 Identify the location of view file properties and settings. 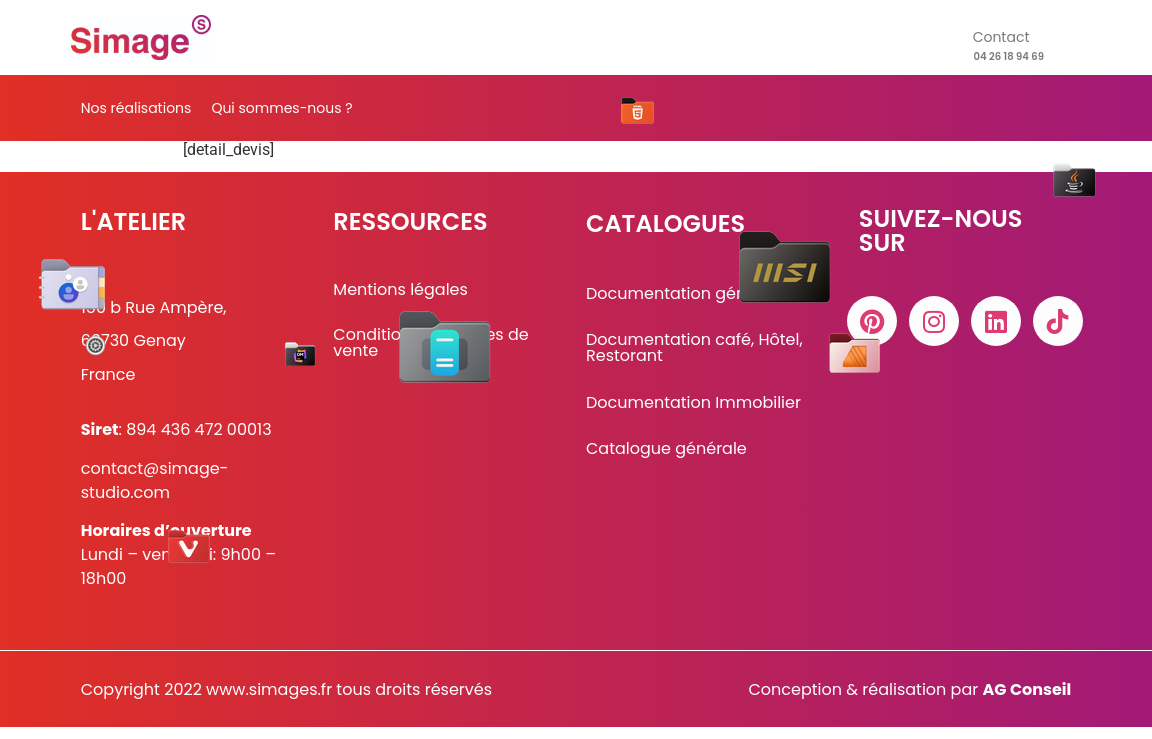
(95, 345).